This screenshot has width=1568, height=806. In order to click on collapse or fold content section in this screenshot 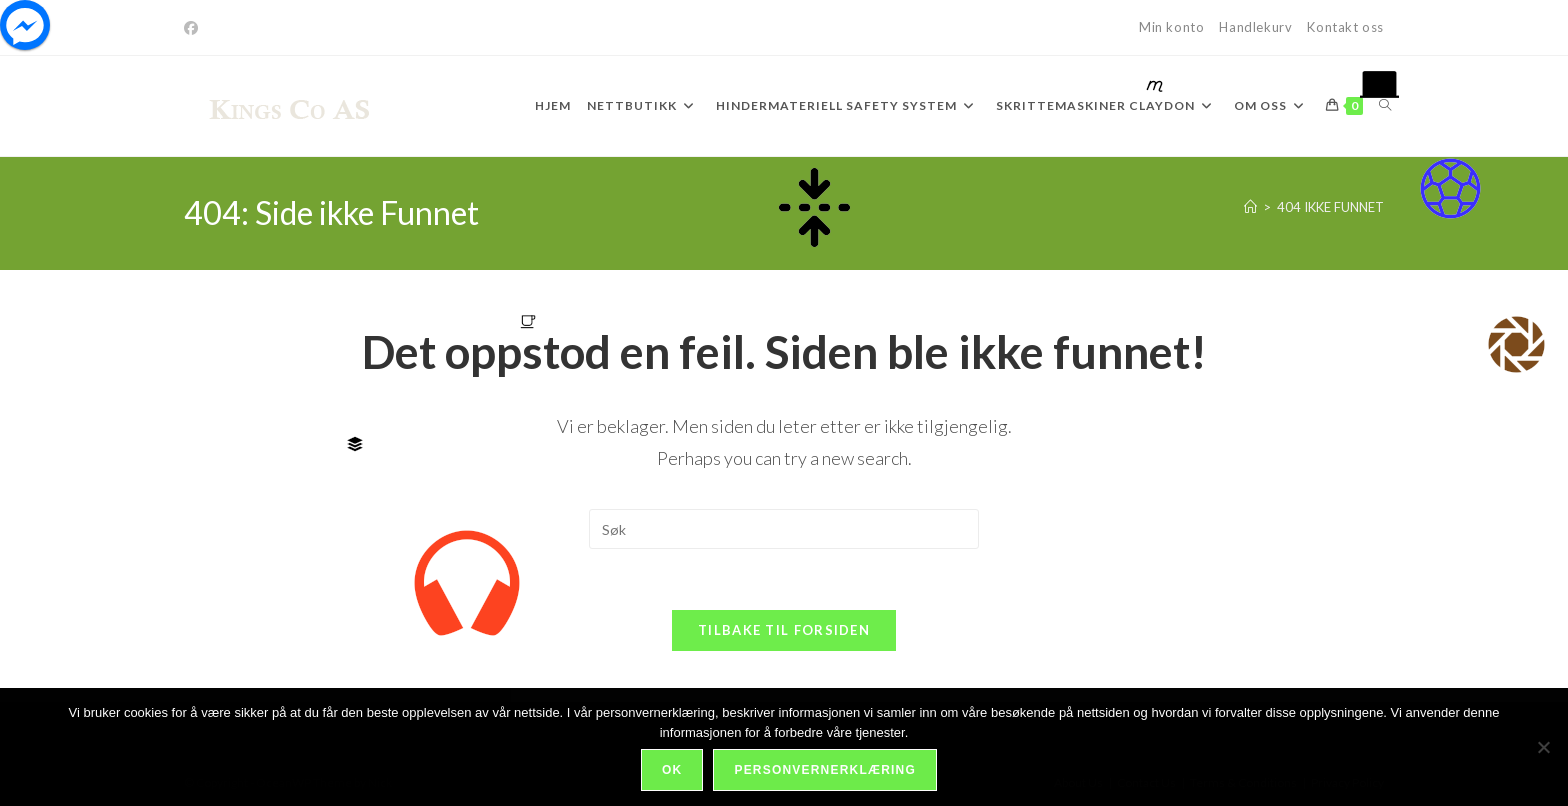, I will do `click(814, 207)`.